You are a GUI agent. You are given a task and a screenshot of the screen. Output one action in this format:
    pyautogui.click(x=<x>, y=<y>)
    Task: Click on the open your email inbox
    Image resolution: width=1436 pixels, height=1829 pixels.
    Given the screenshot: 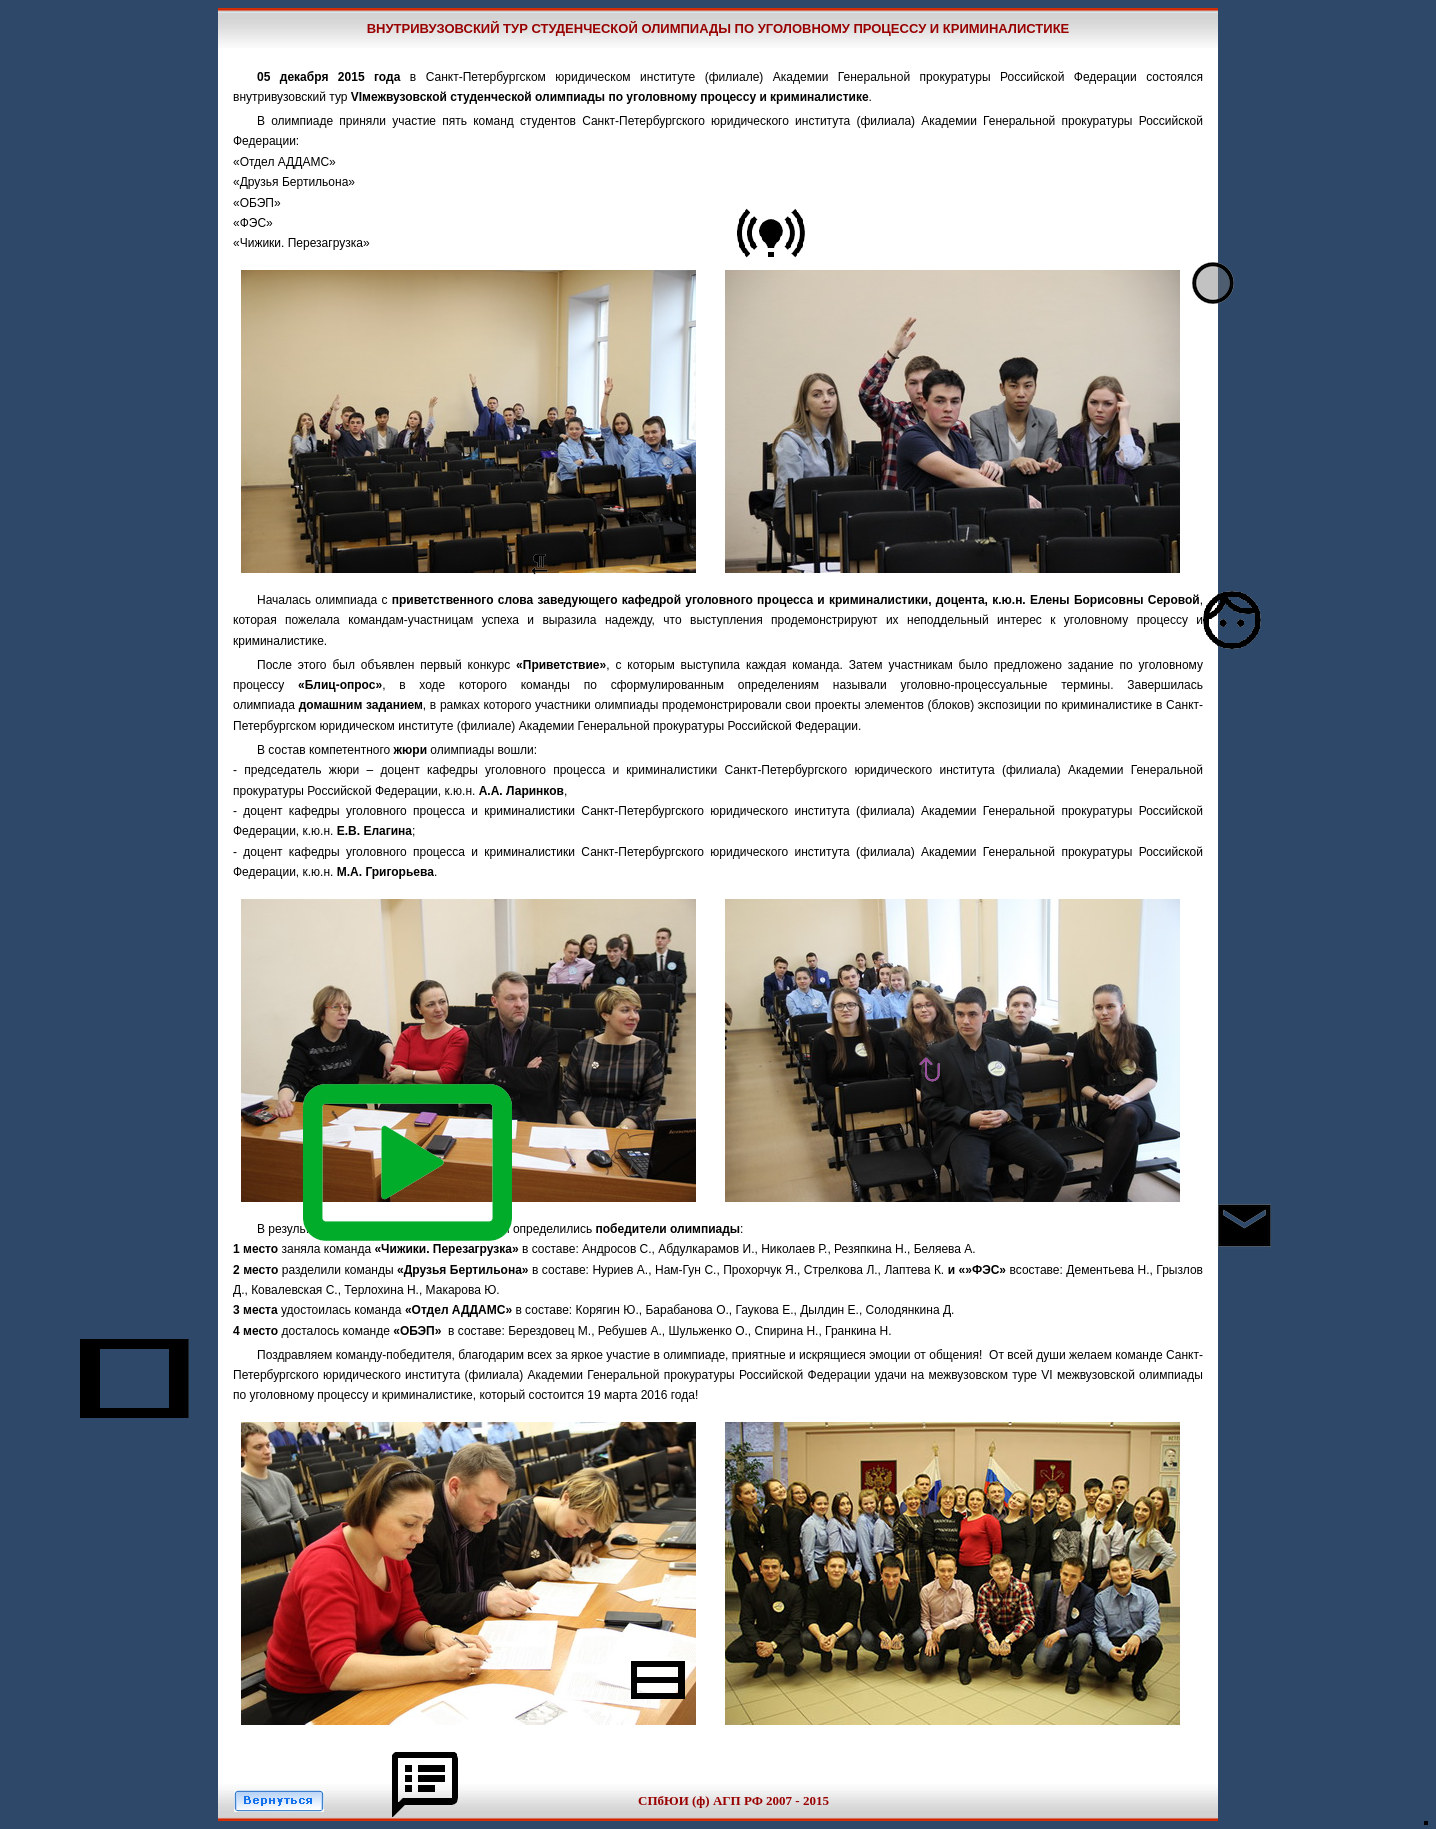 What is the action you would take?
    pyautogui.click(x=1244, y=1225)
    